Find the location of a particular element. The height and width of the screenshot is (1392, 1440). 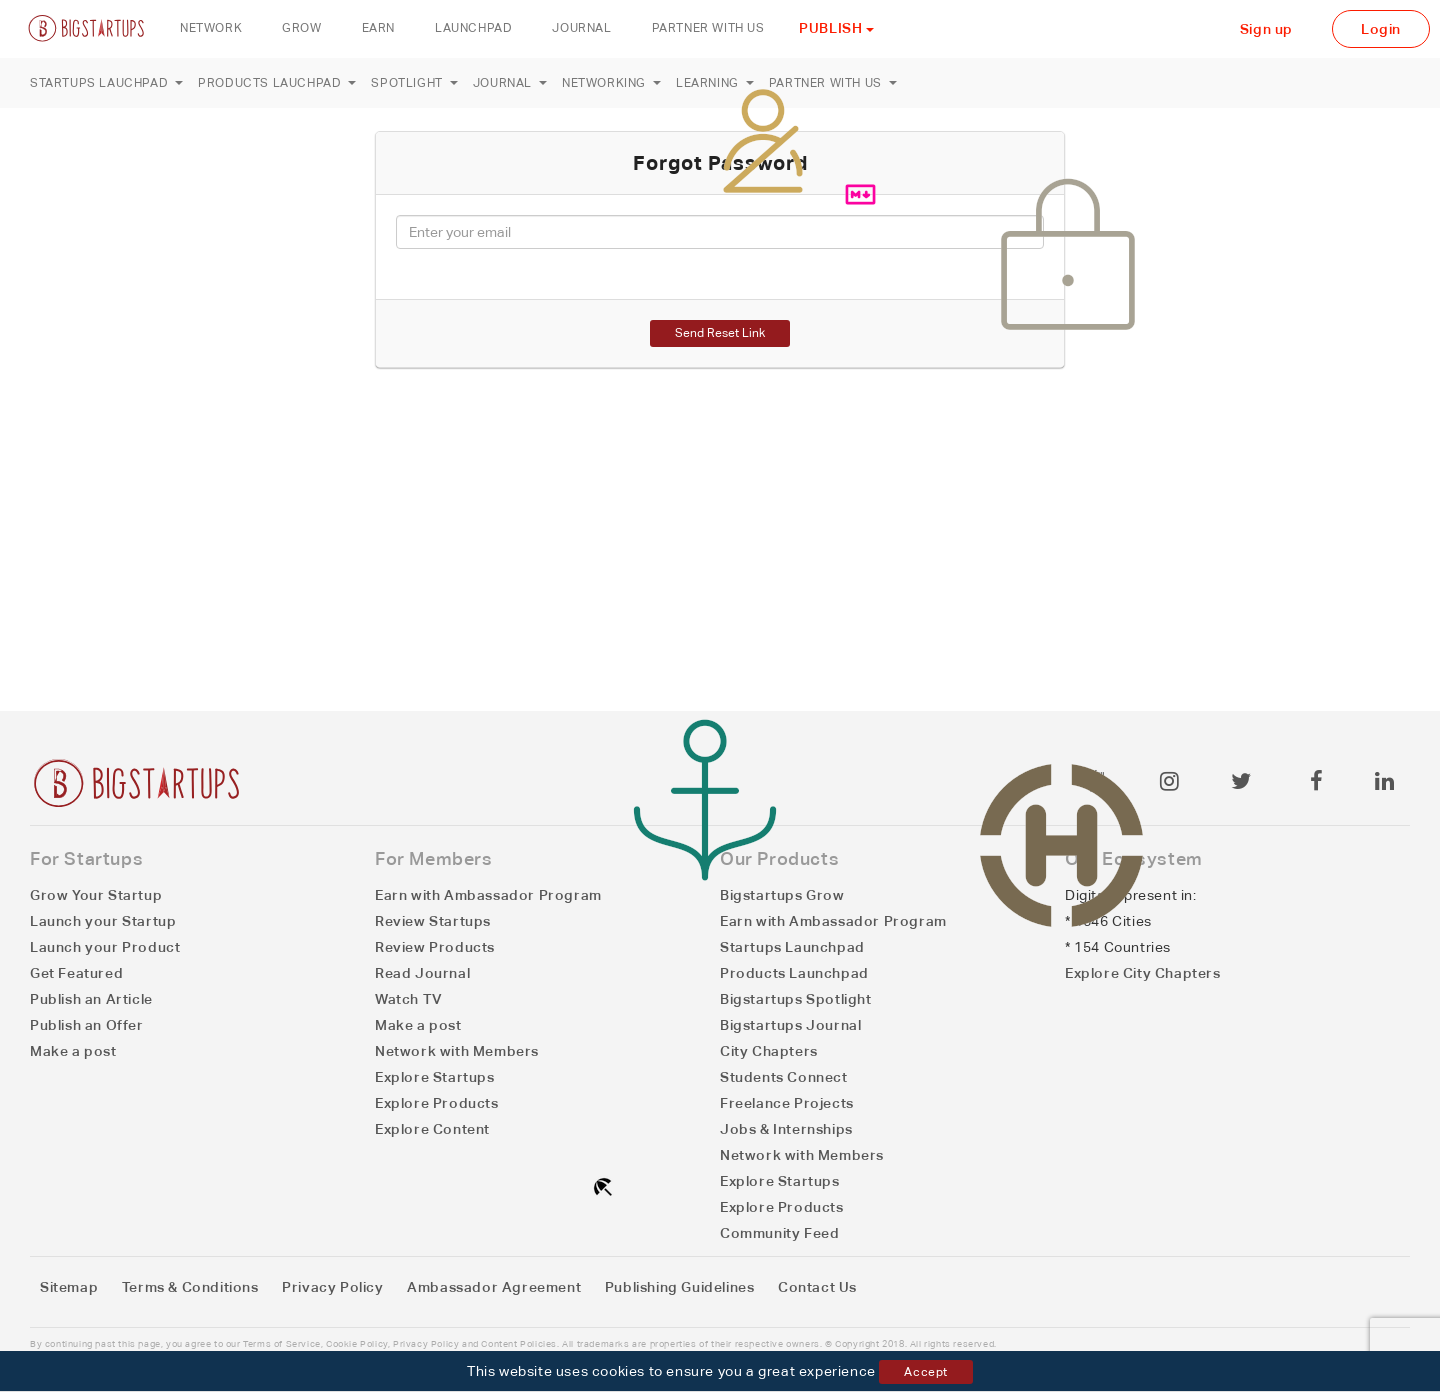

fasten seatbelt reminder indicator is located at coordinates (763, 141).